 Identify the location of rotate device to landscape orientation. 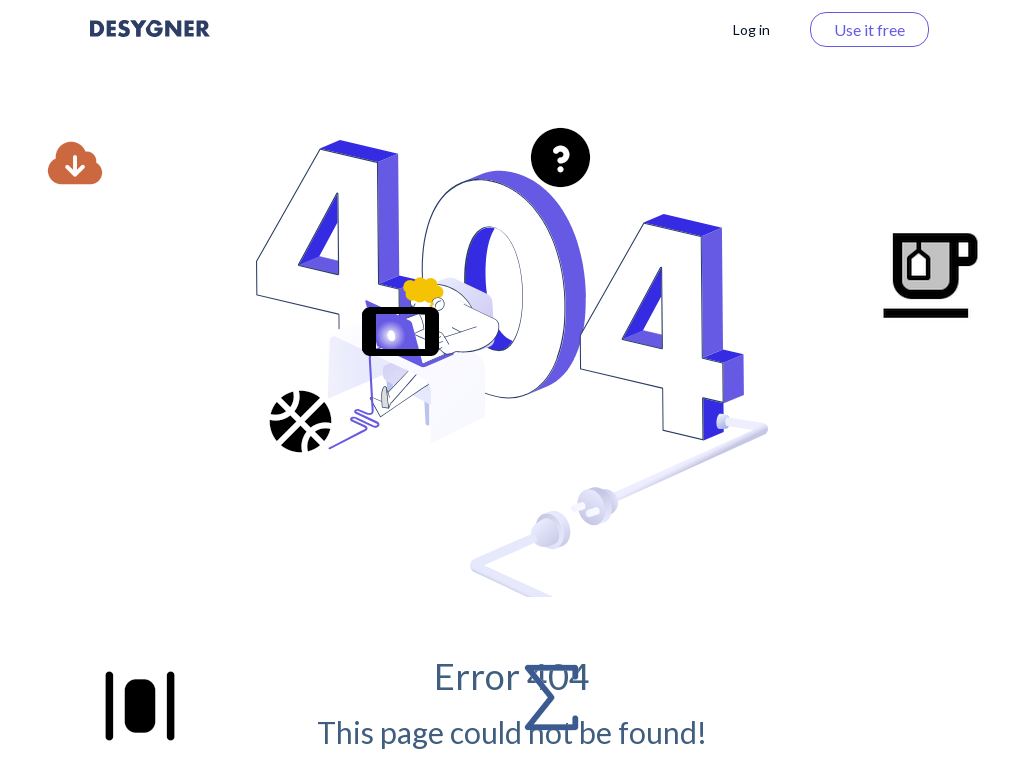
(400, 331).